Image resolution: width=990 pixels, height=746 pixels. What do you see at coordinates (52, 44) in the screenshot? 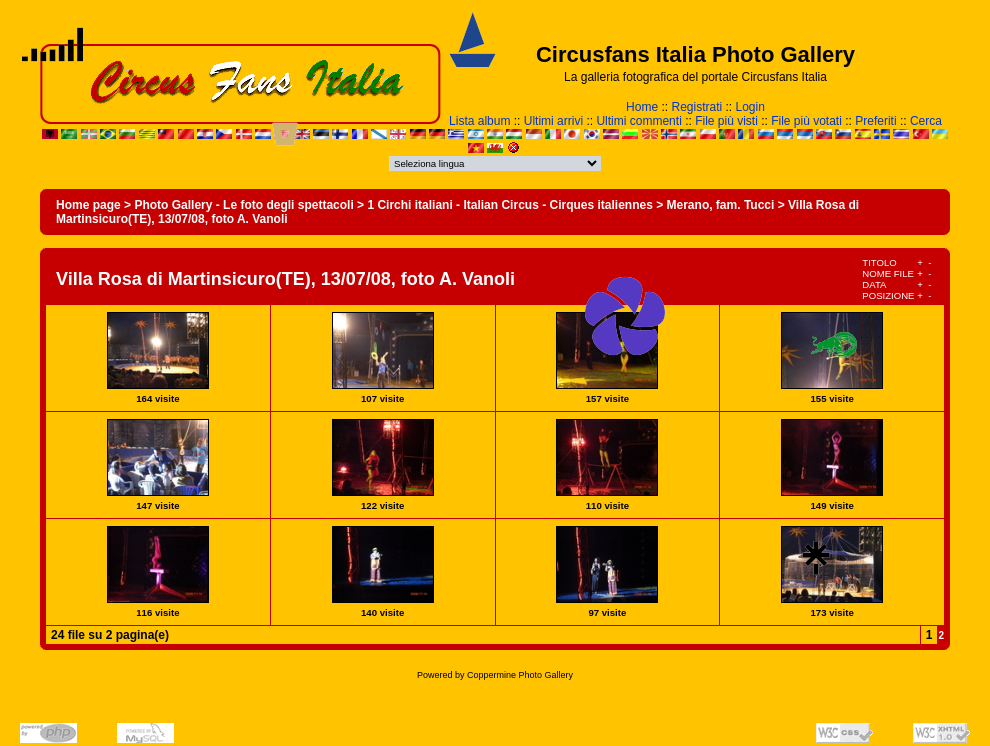
I see `view Social Blade analytics` at bounding box center [52, 44].